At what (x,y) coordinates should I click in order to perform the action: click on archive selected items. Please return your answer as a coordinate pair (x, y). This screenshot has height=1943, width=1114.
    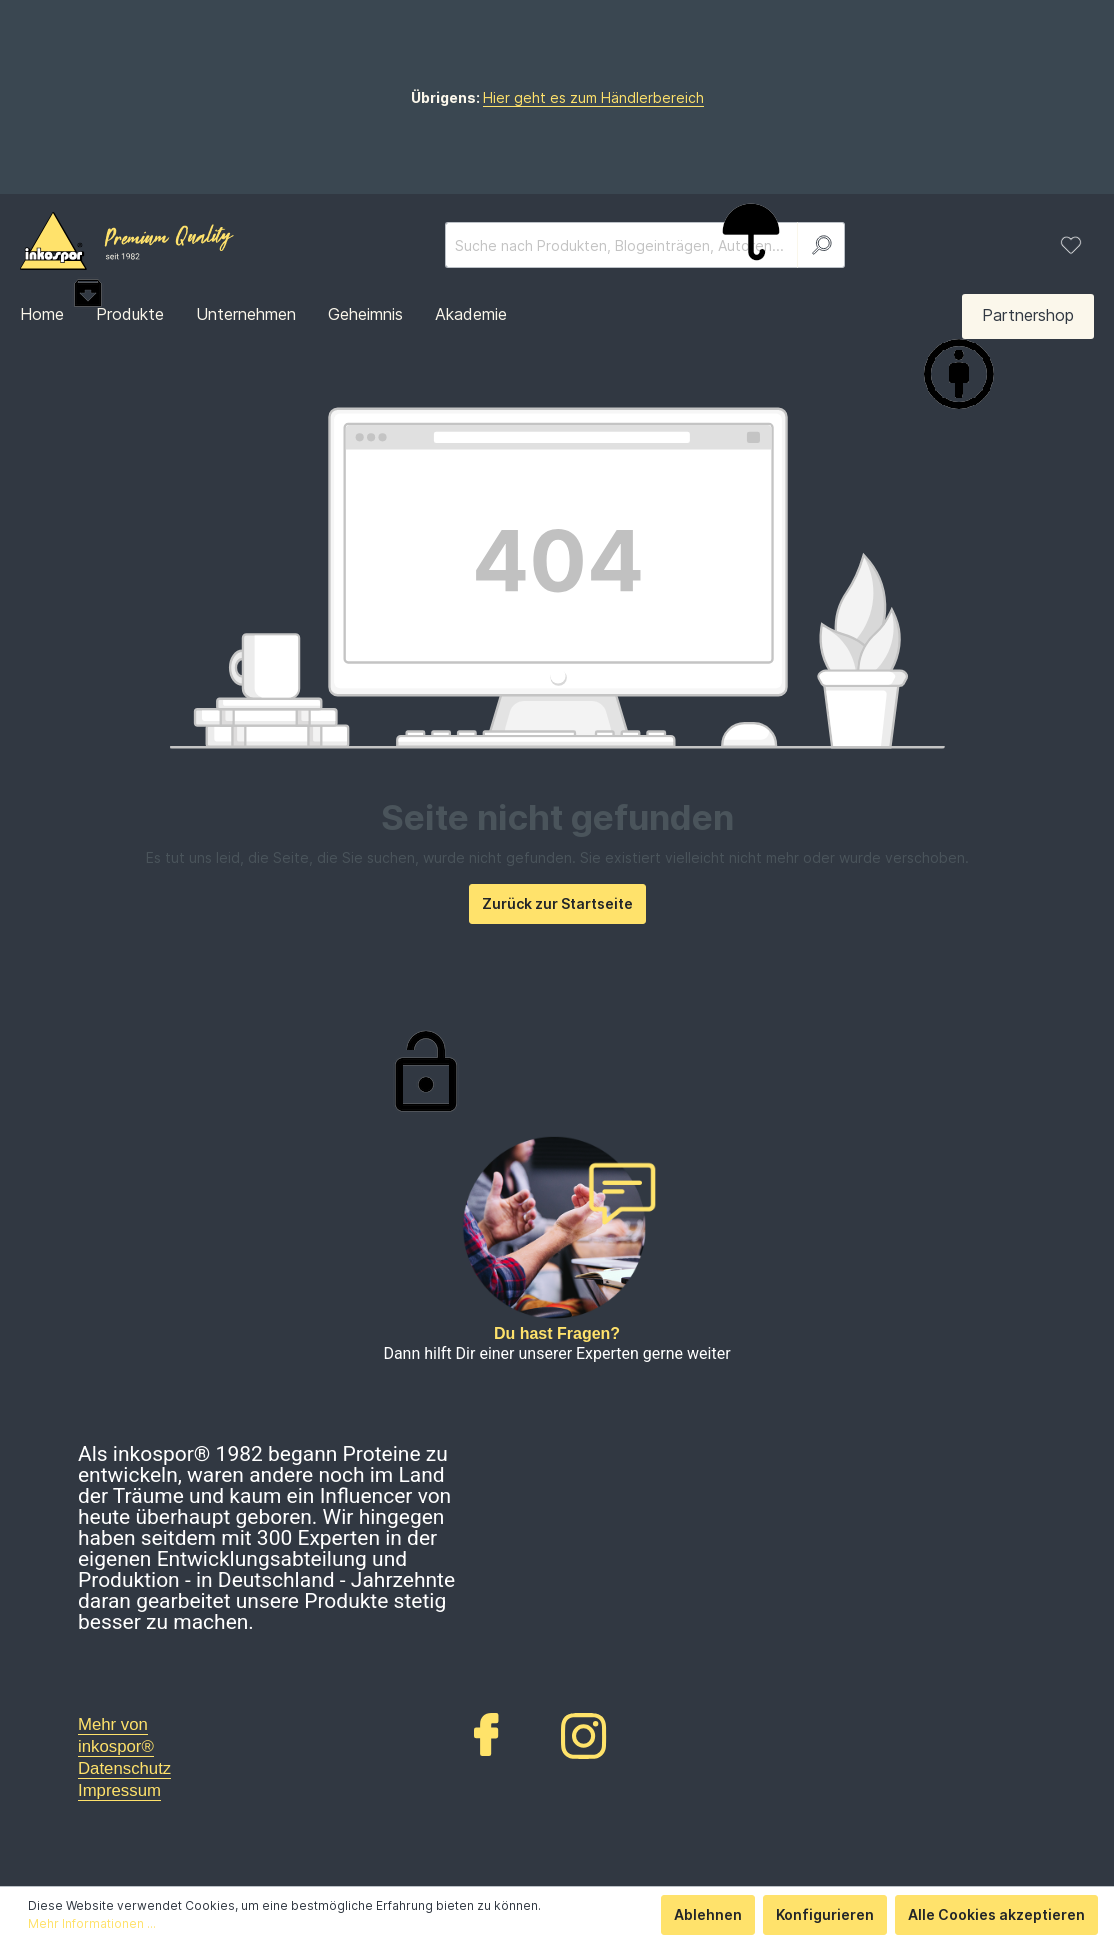
    Looking at the image, I should click on (88, 293).